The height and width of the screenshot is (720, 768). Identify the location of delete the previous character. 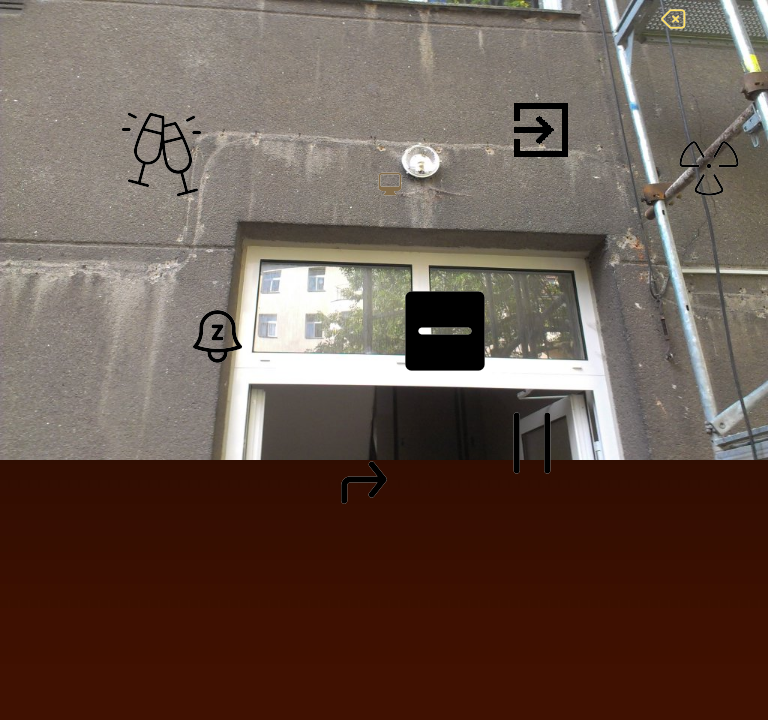
(673, 19).